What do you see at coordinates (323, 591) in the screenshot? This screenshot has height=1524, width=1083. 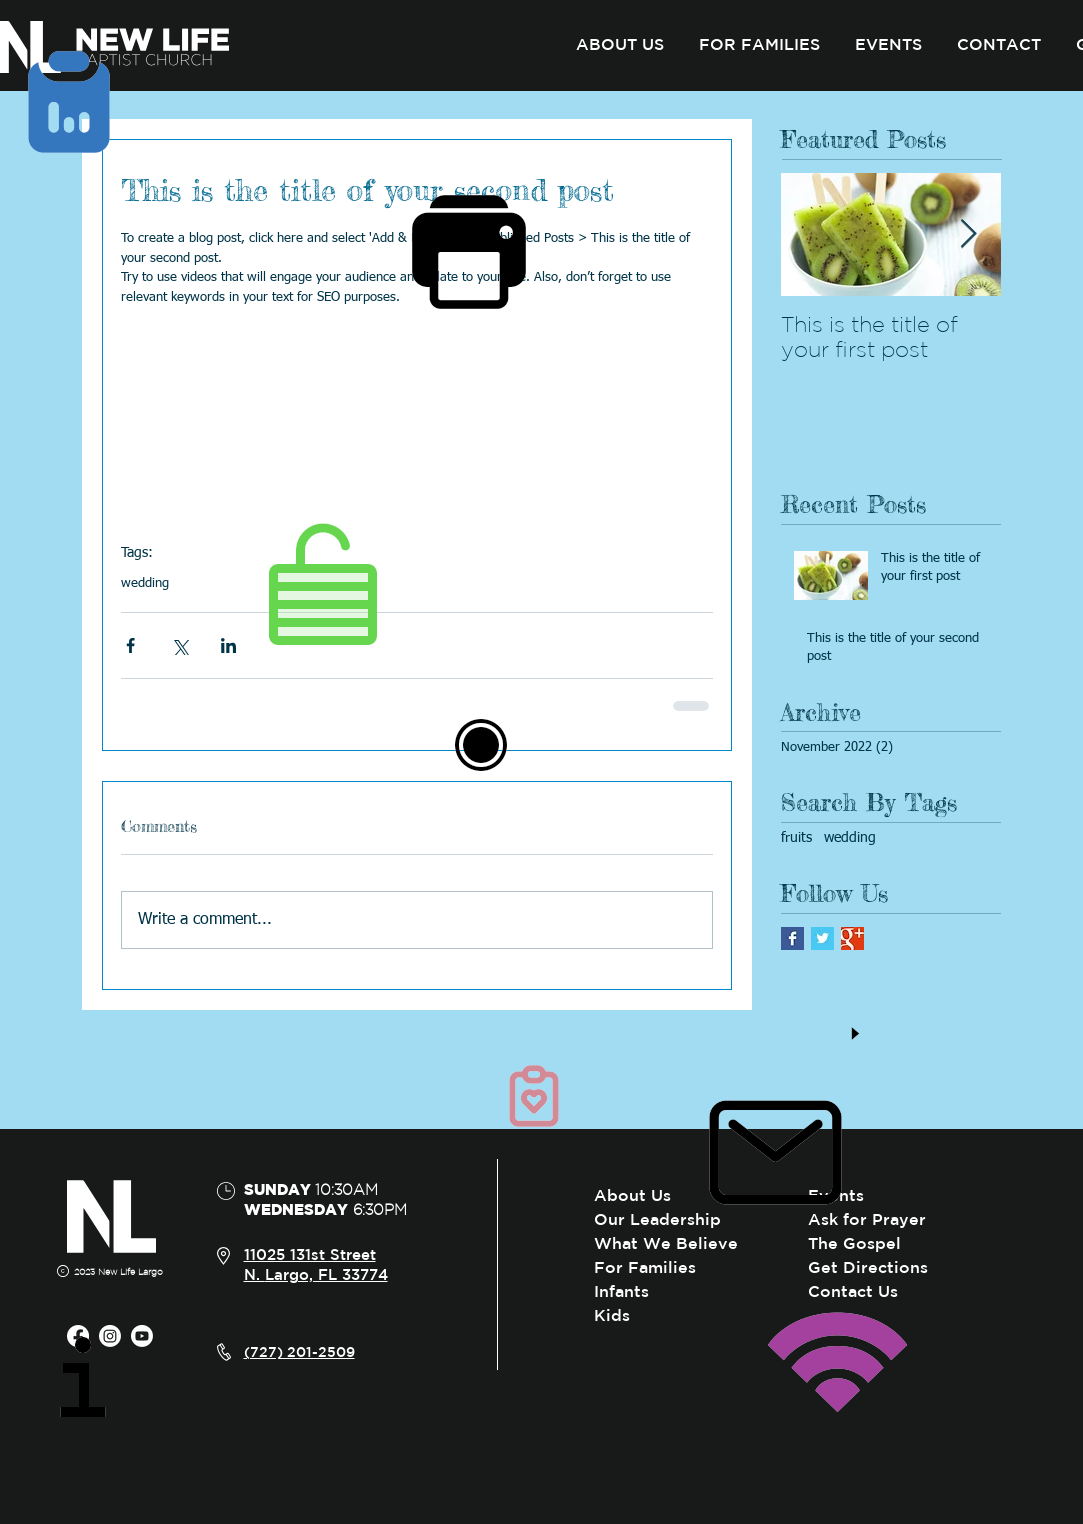 I see `indicates an unlocked or unsecured state` at bounding box center [323, 591].